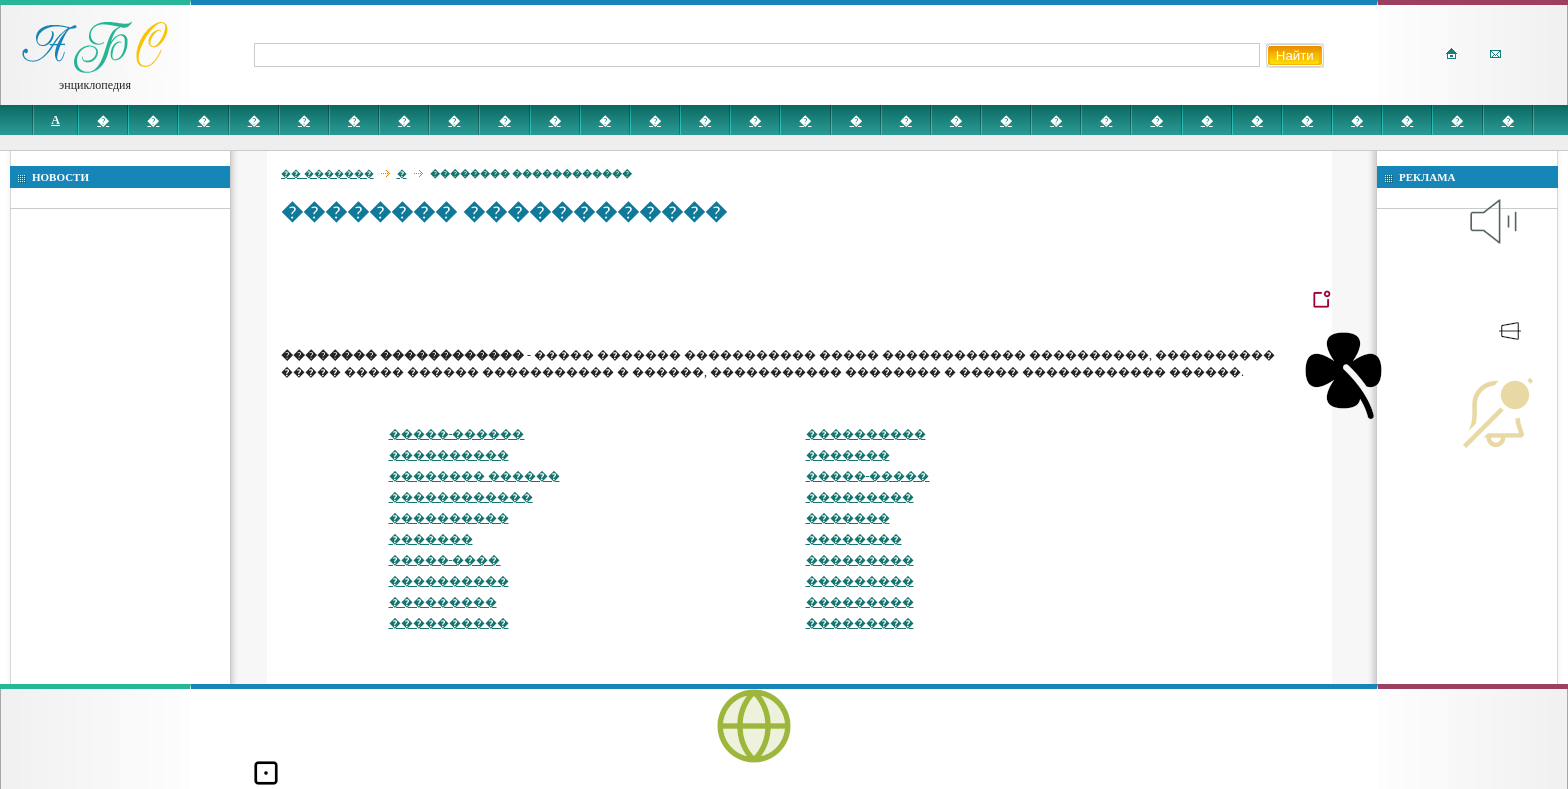  What do you see at coordinates (1510, 331) in the screenshot?
I see `adjust perspective or viewing angle` at bounding box center [1510, 331].